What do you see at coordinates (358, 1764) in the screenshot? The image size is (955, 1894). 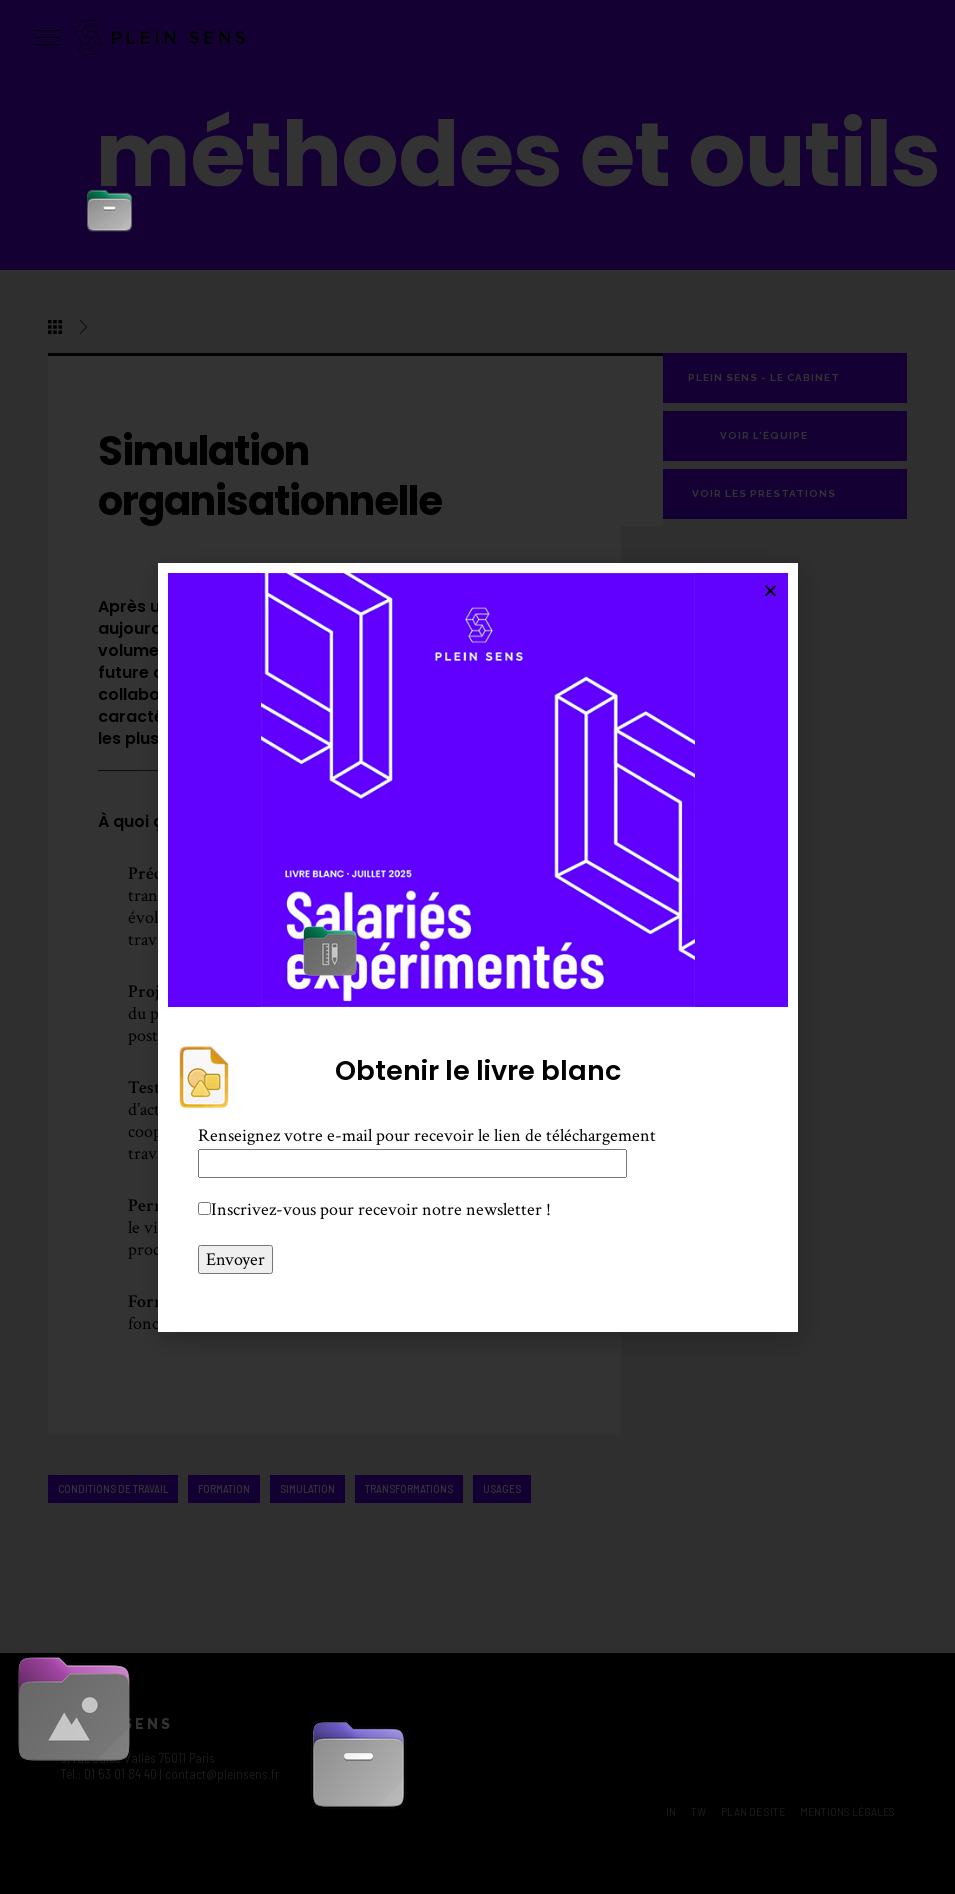 I see `open the files application` at bounding box center [358, 1764].